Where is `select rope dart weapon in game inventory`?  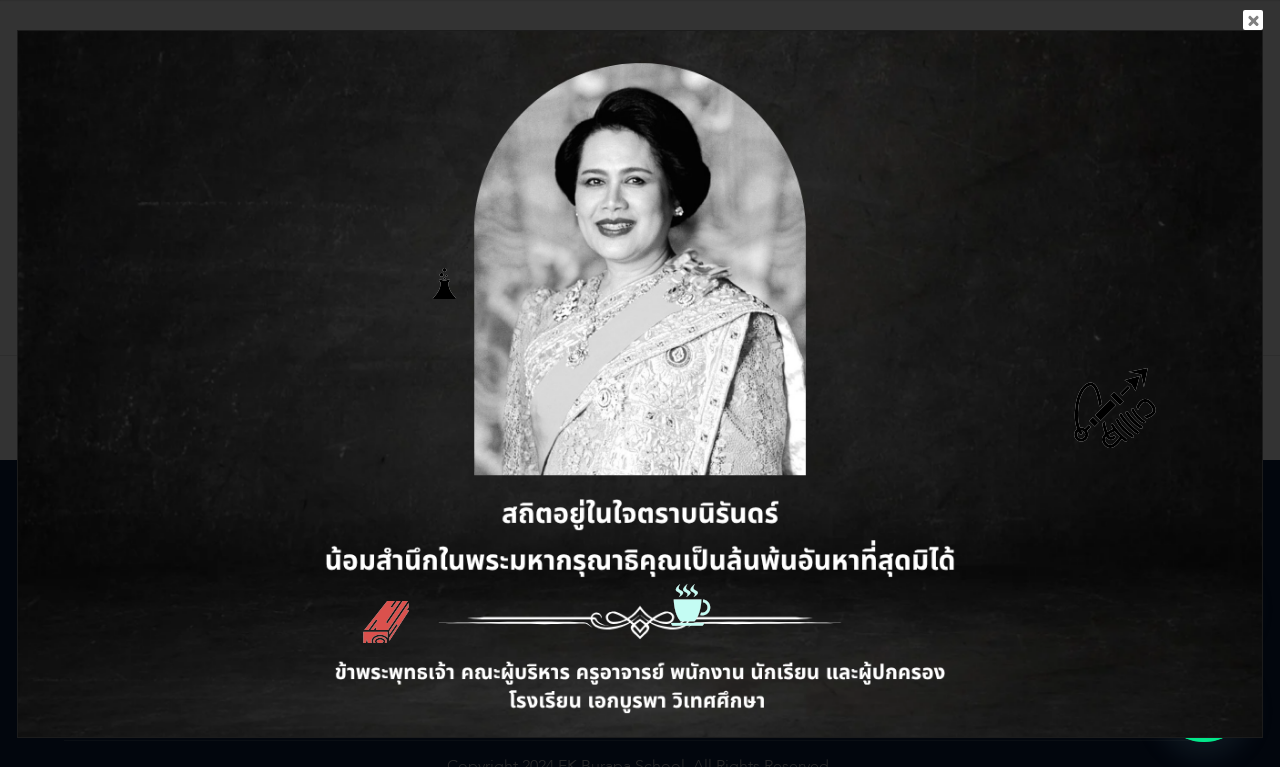 select rope dart weapon in game inventory is located at coordinates (1115, 408).